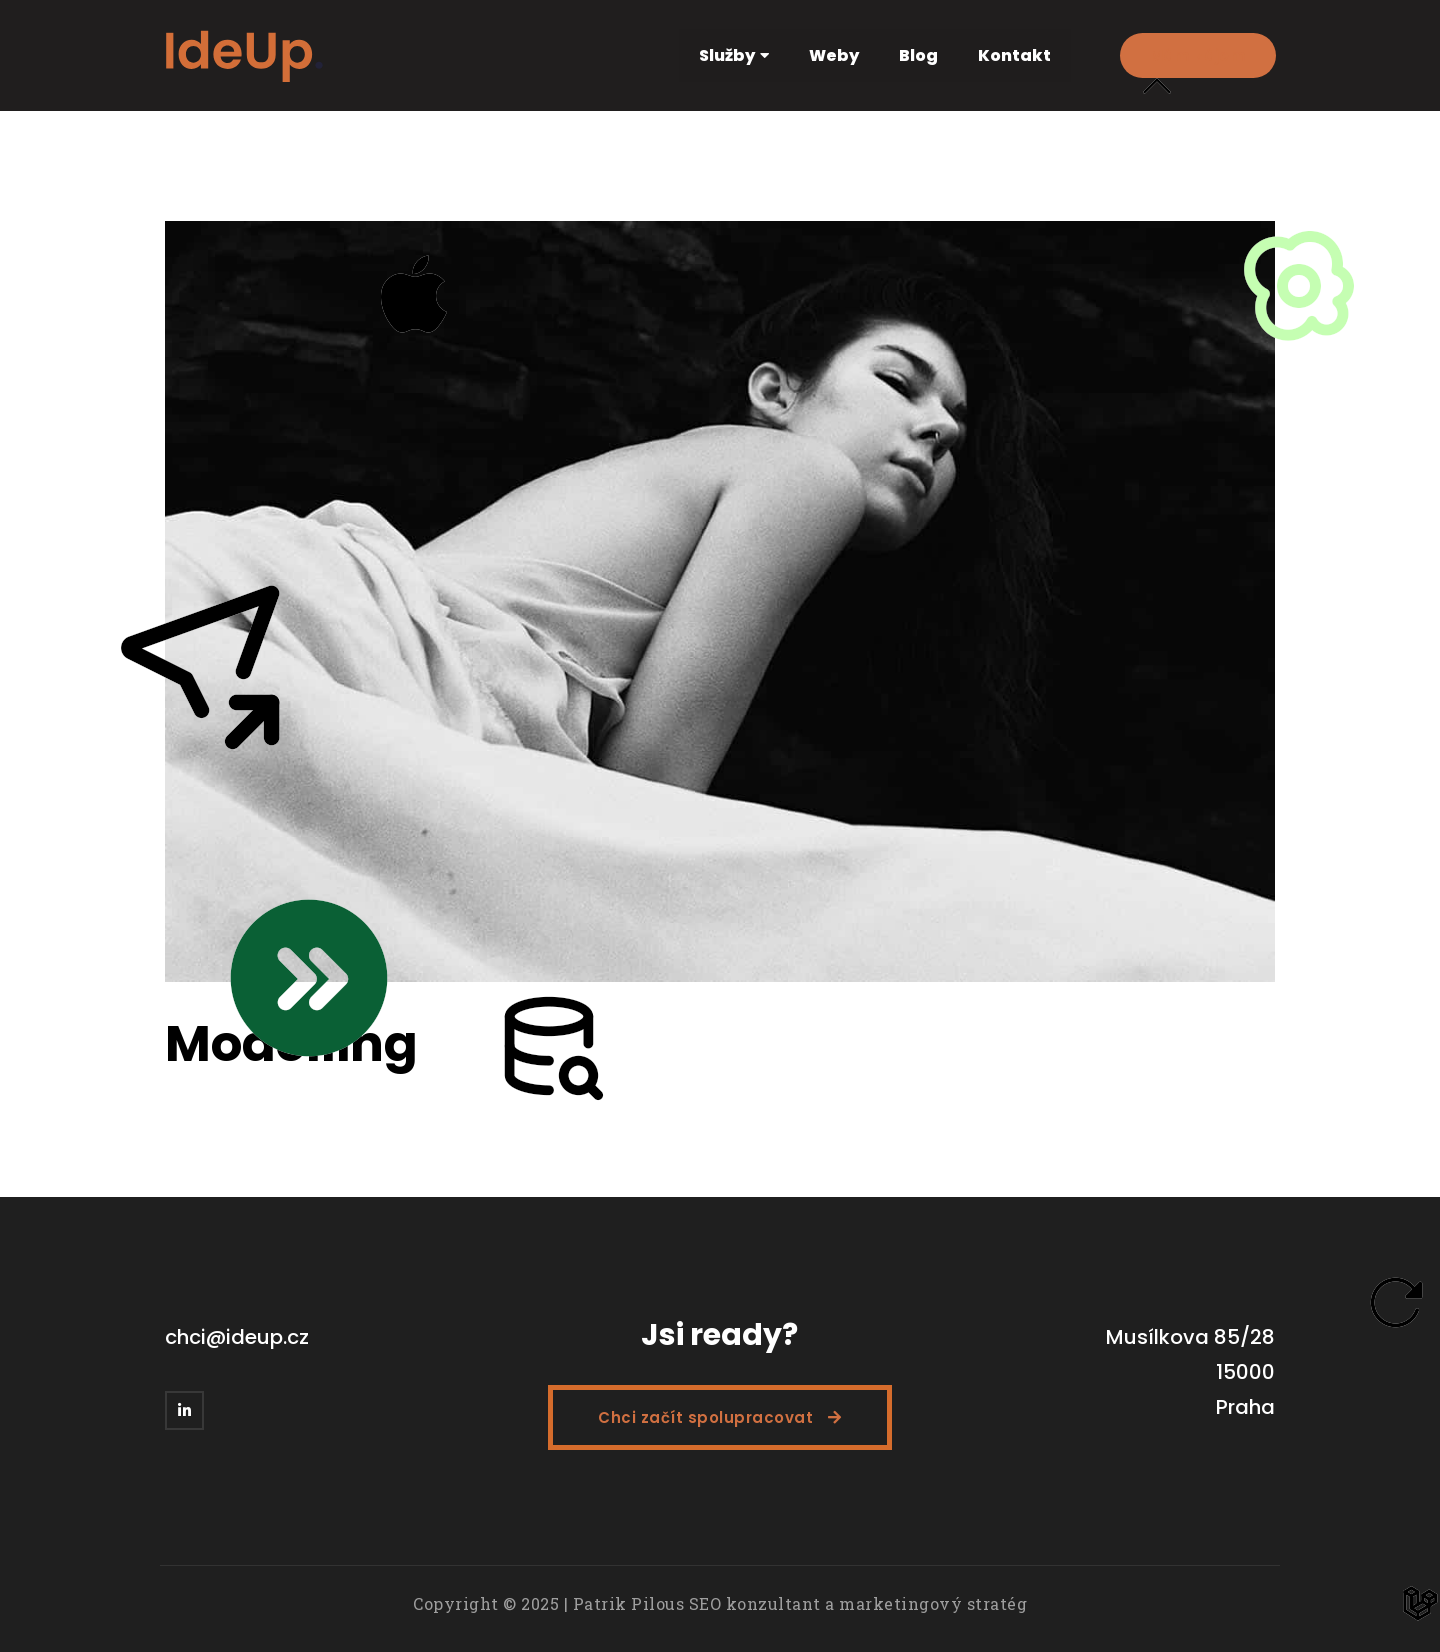 Image resolution: width=1440 pixels, height=1652 pixels. I want to click on Laravel framework branding or integration, so click(1419, 1602).